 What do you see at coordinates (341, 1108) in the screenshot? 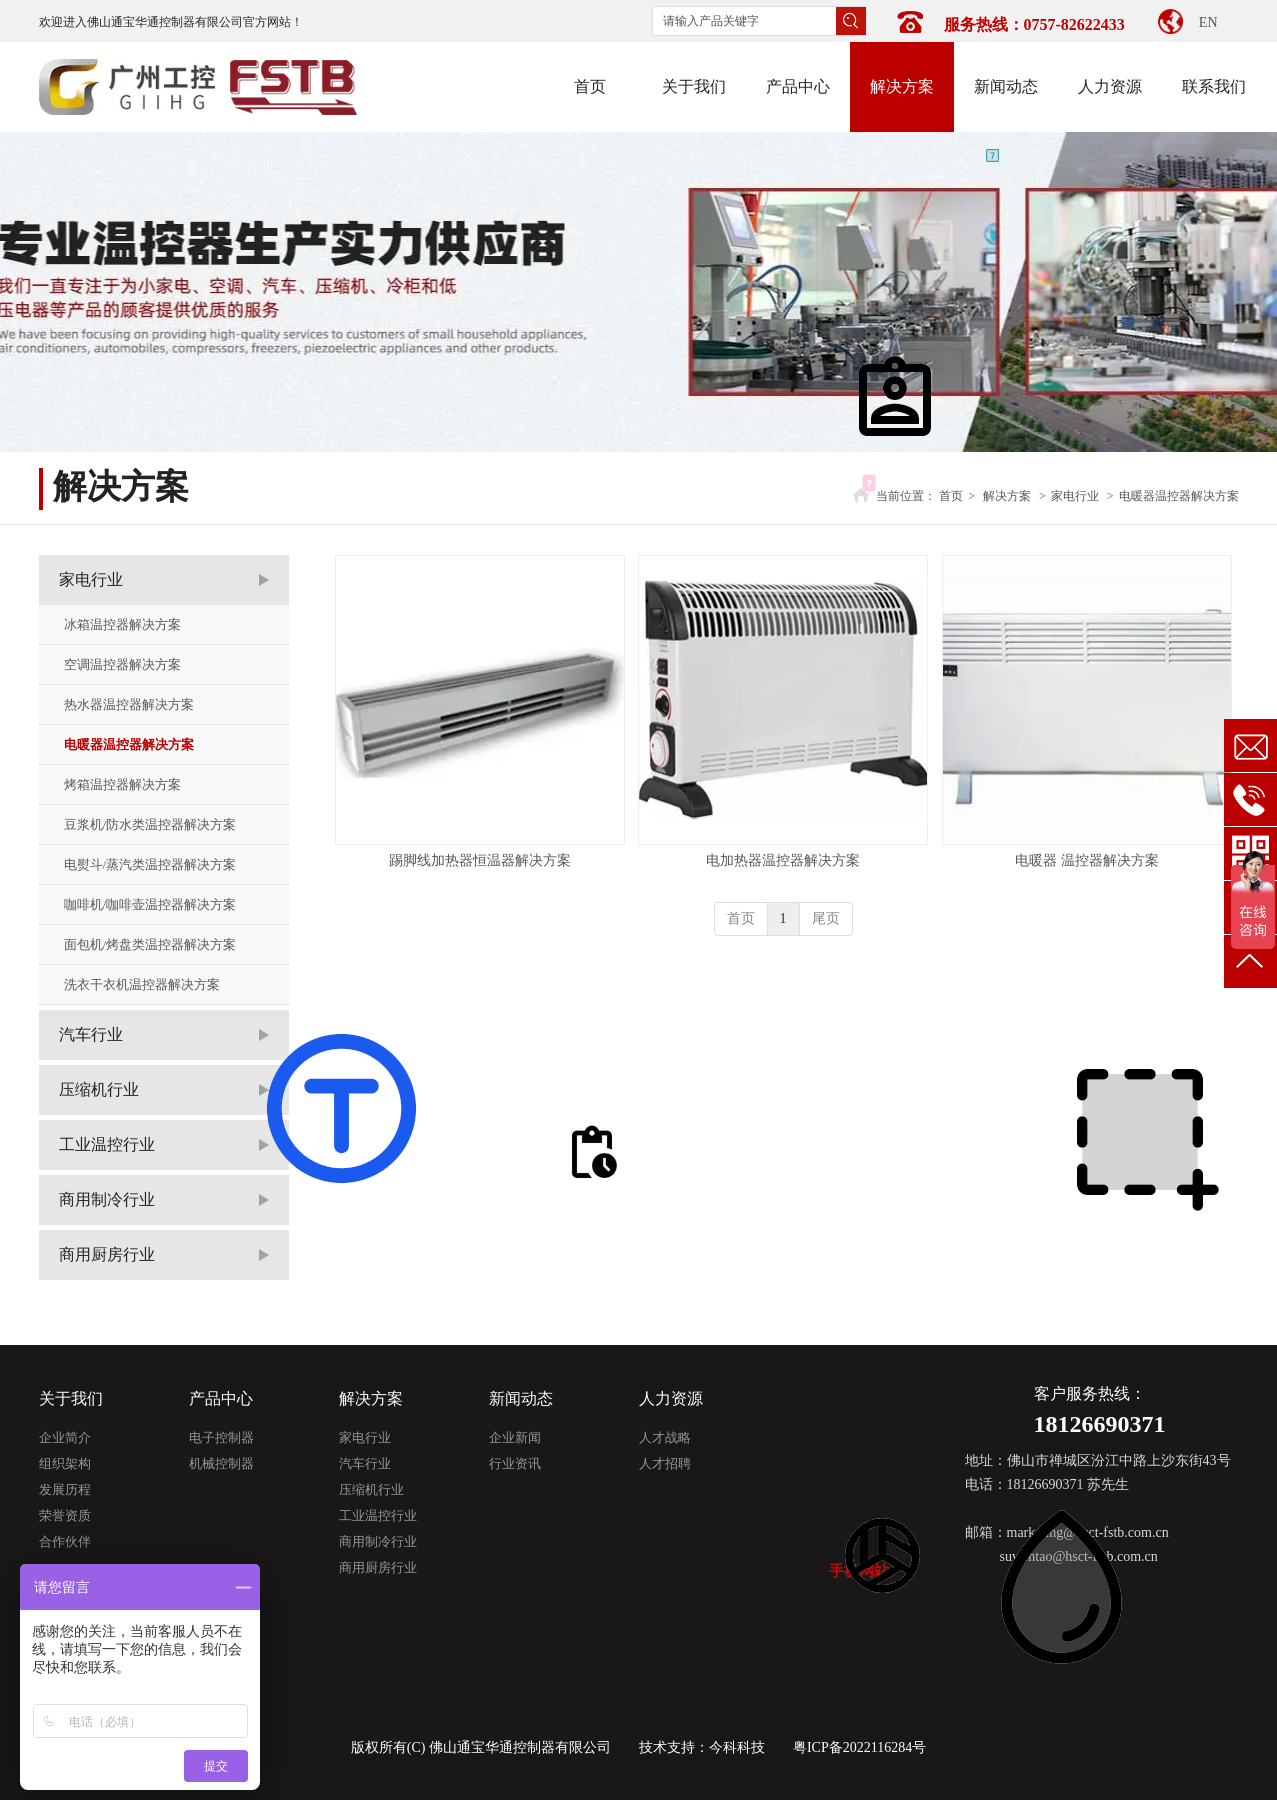
I see `visit thingiverse for 3D printable models` at bounding box center [341, 1108].